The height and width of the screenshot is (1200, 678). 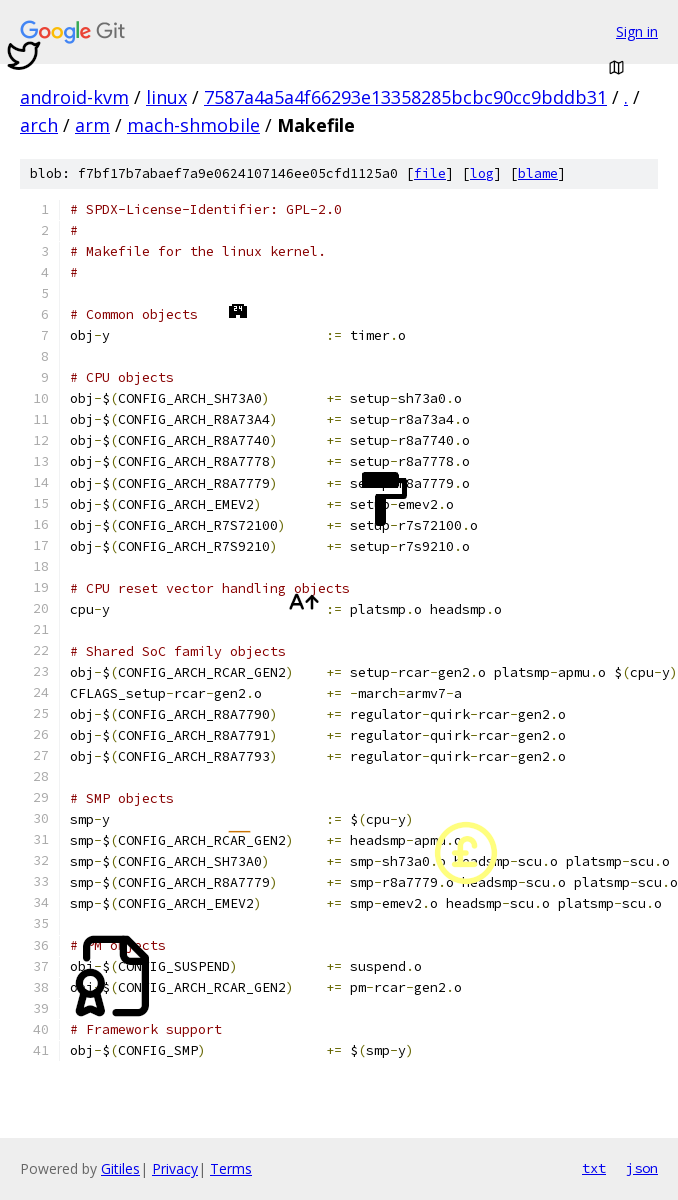 I want to click on view map or navigation, so click(x=616, y=67).